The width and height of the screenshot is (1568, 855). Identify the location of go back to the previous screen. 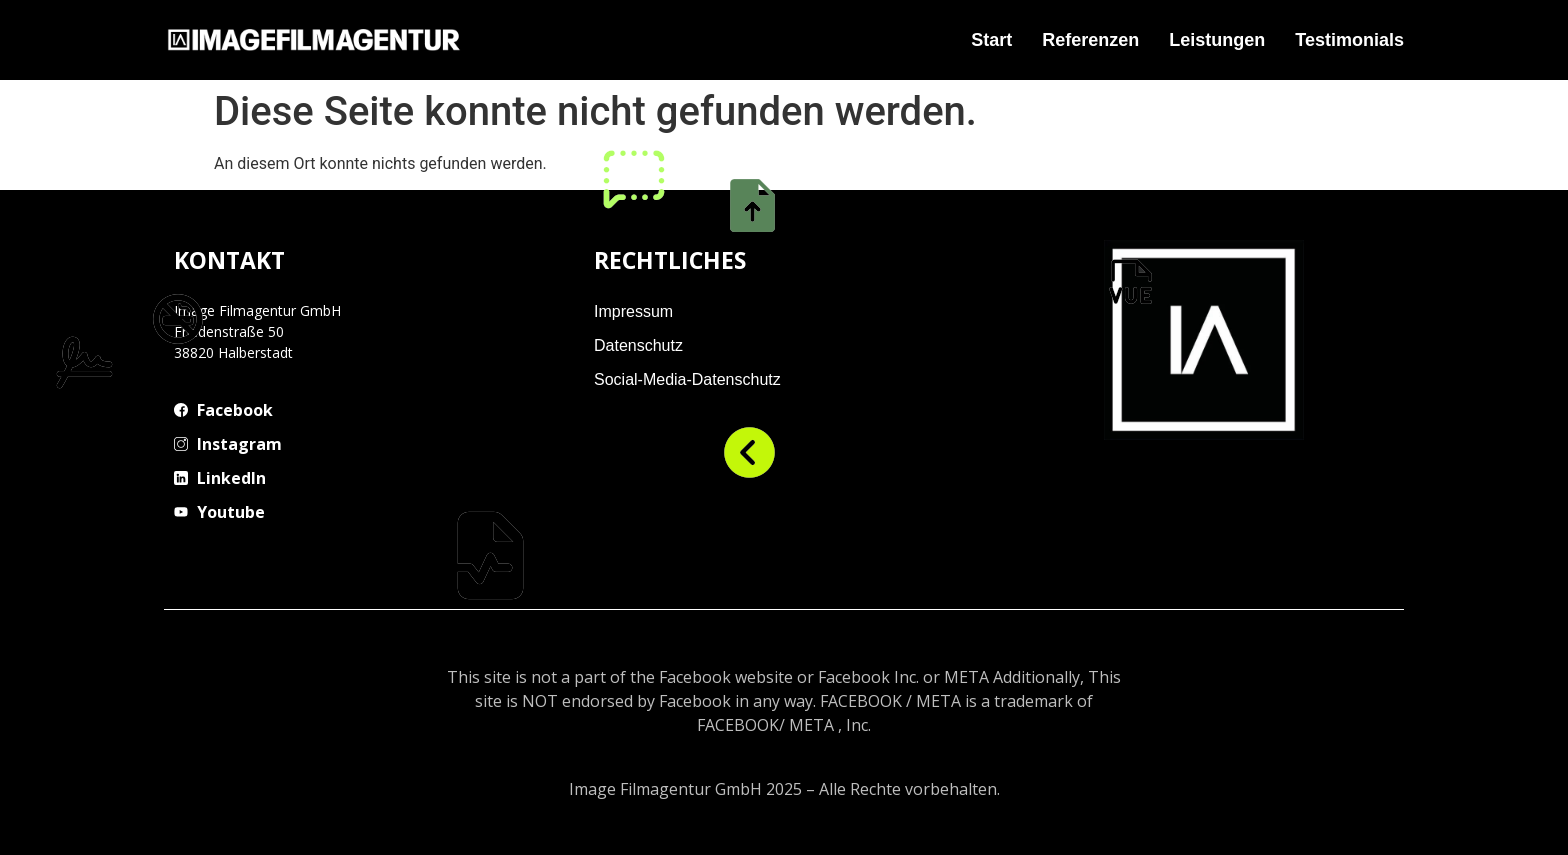
(749, 452).